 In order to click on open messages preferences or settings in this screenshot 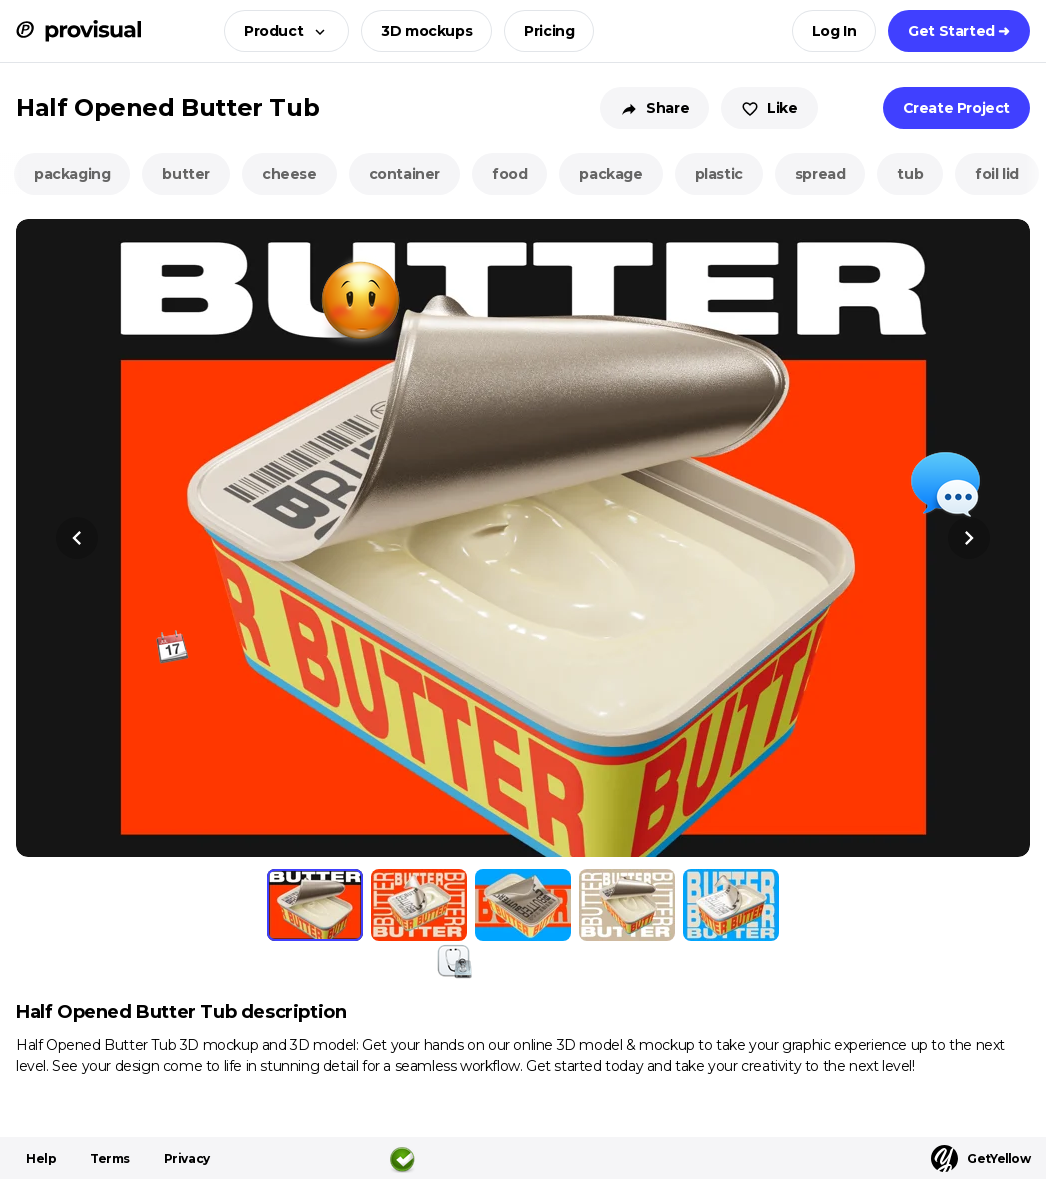, I will do `click(945, 483)`.